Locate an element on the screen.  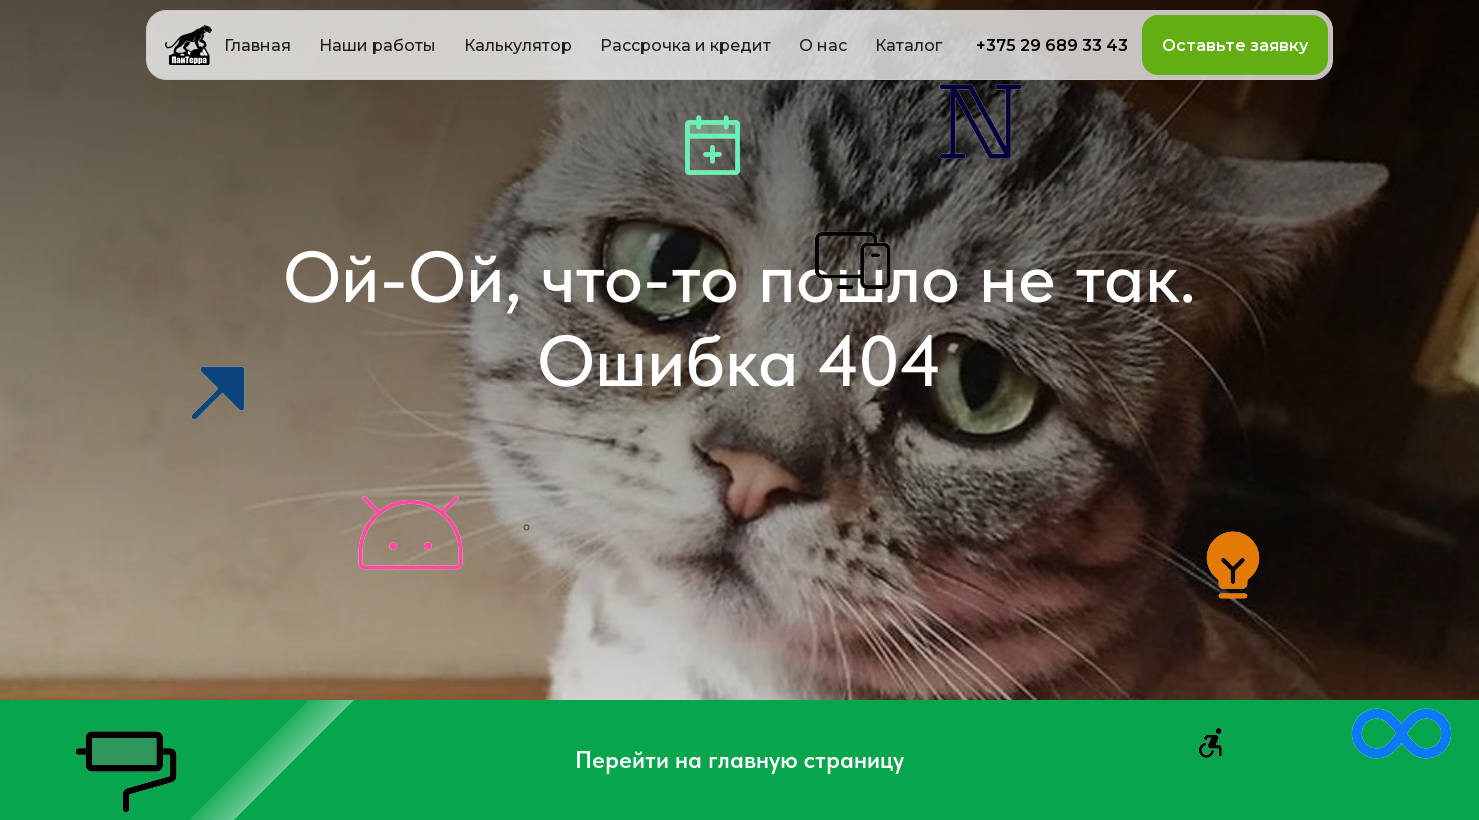
indicates wheelchair accessibility available is located at coordinates (1209, 742).